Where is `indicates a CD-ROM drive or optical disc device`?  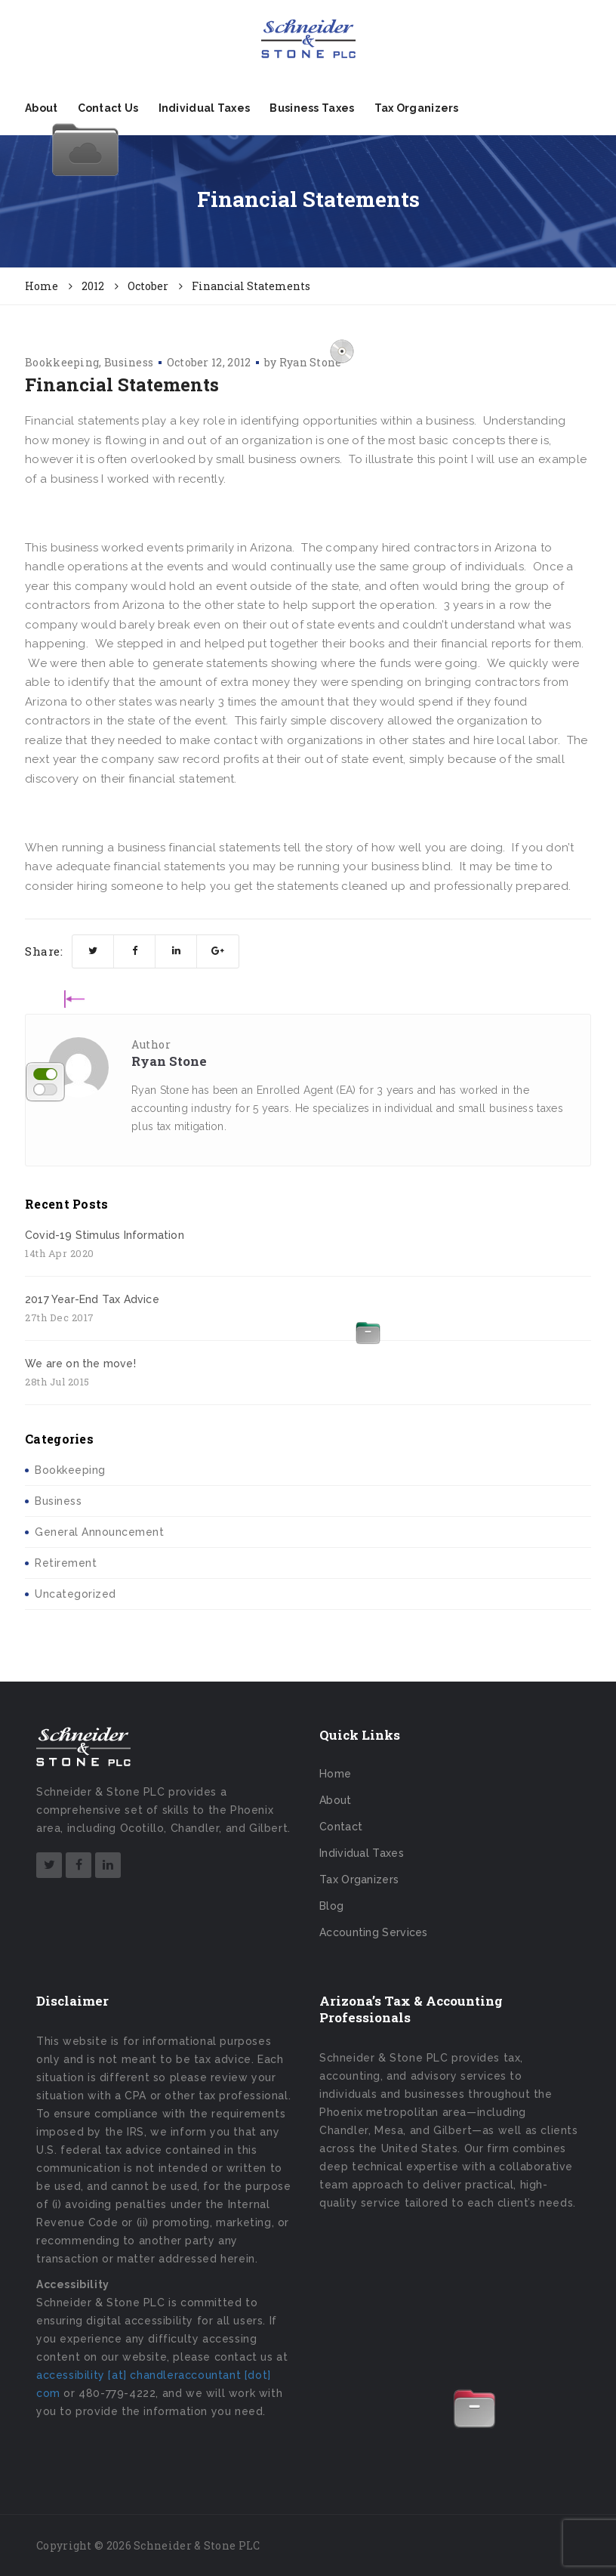
indicates a CD-ROM drive or optical disc device is located at coordinates (342, 351).